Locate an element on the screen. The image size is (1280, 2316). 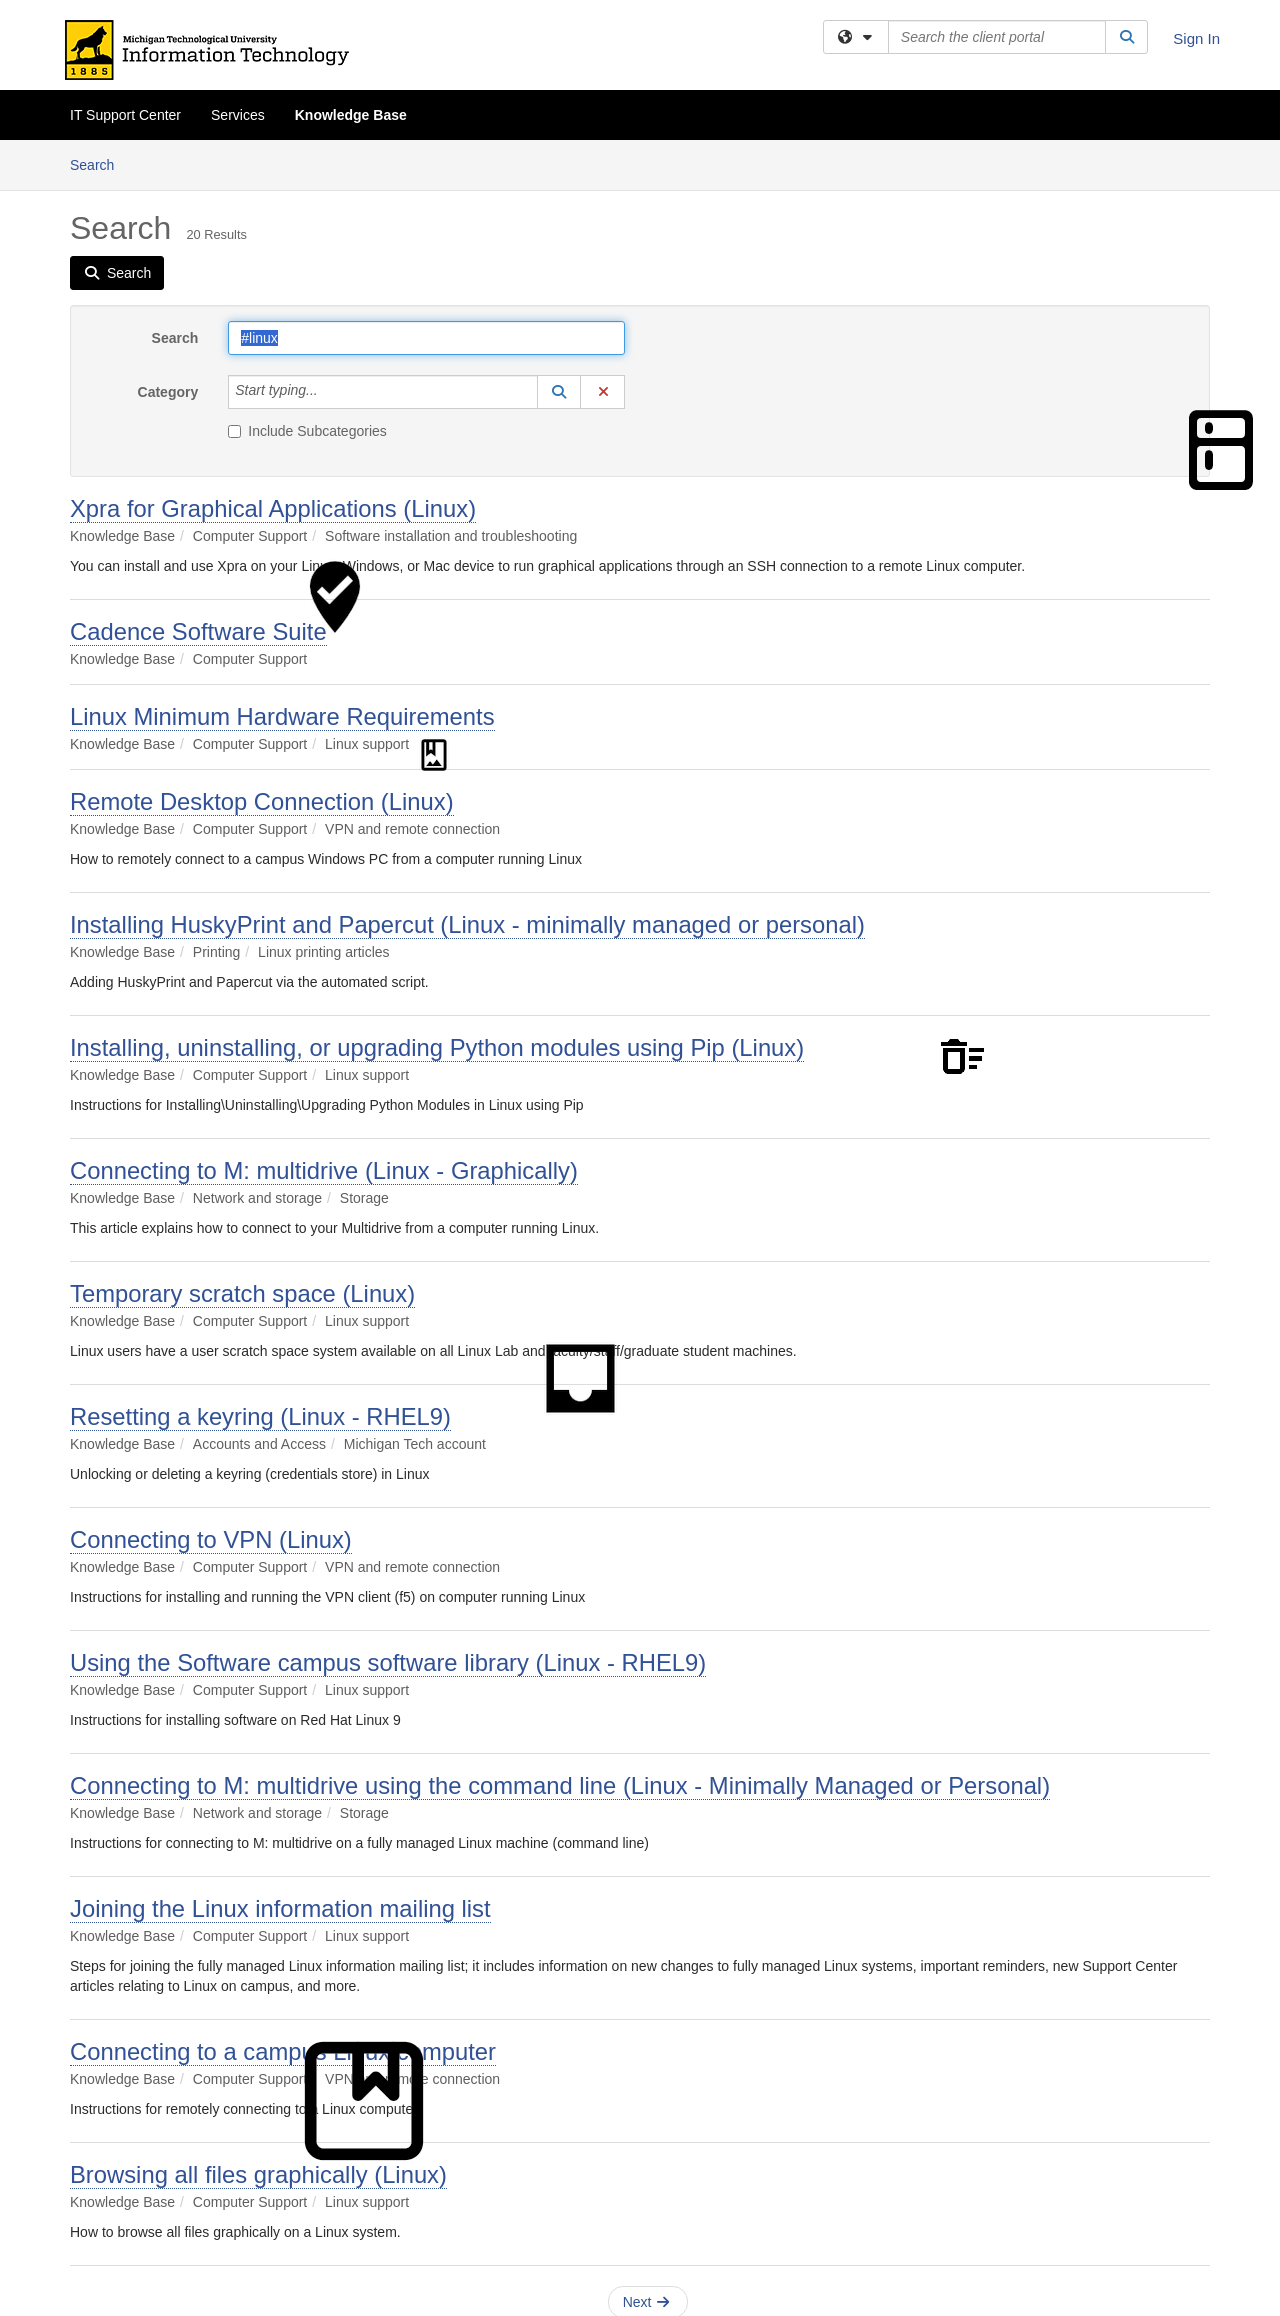
delete all selected items is located at coordinates (962, 1056).